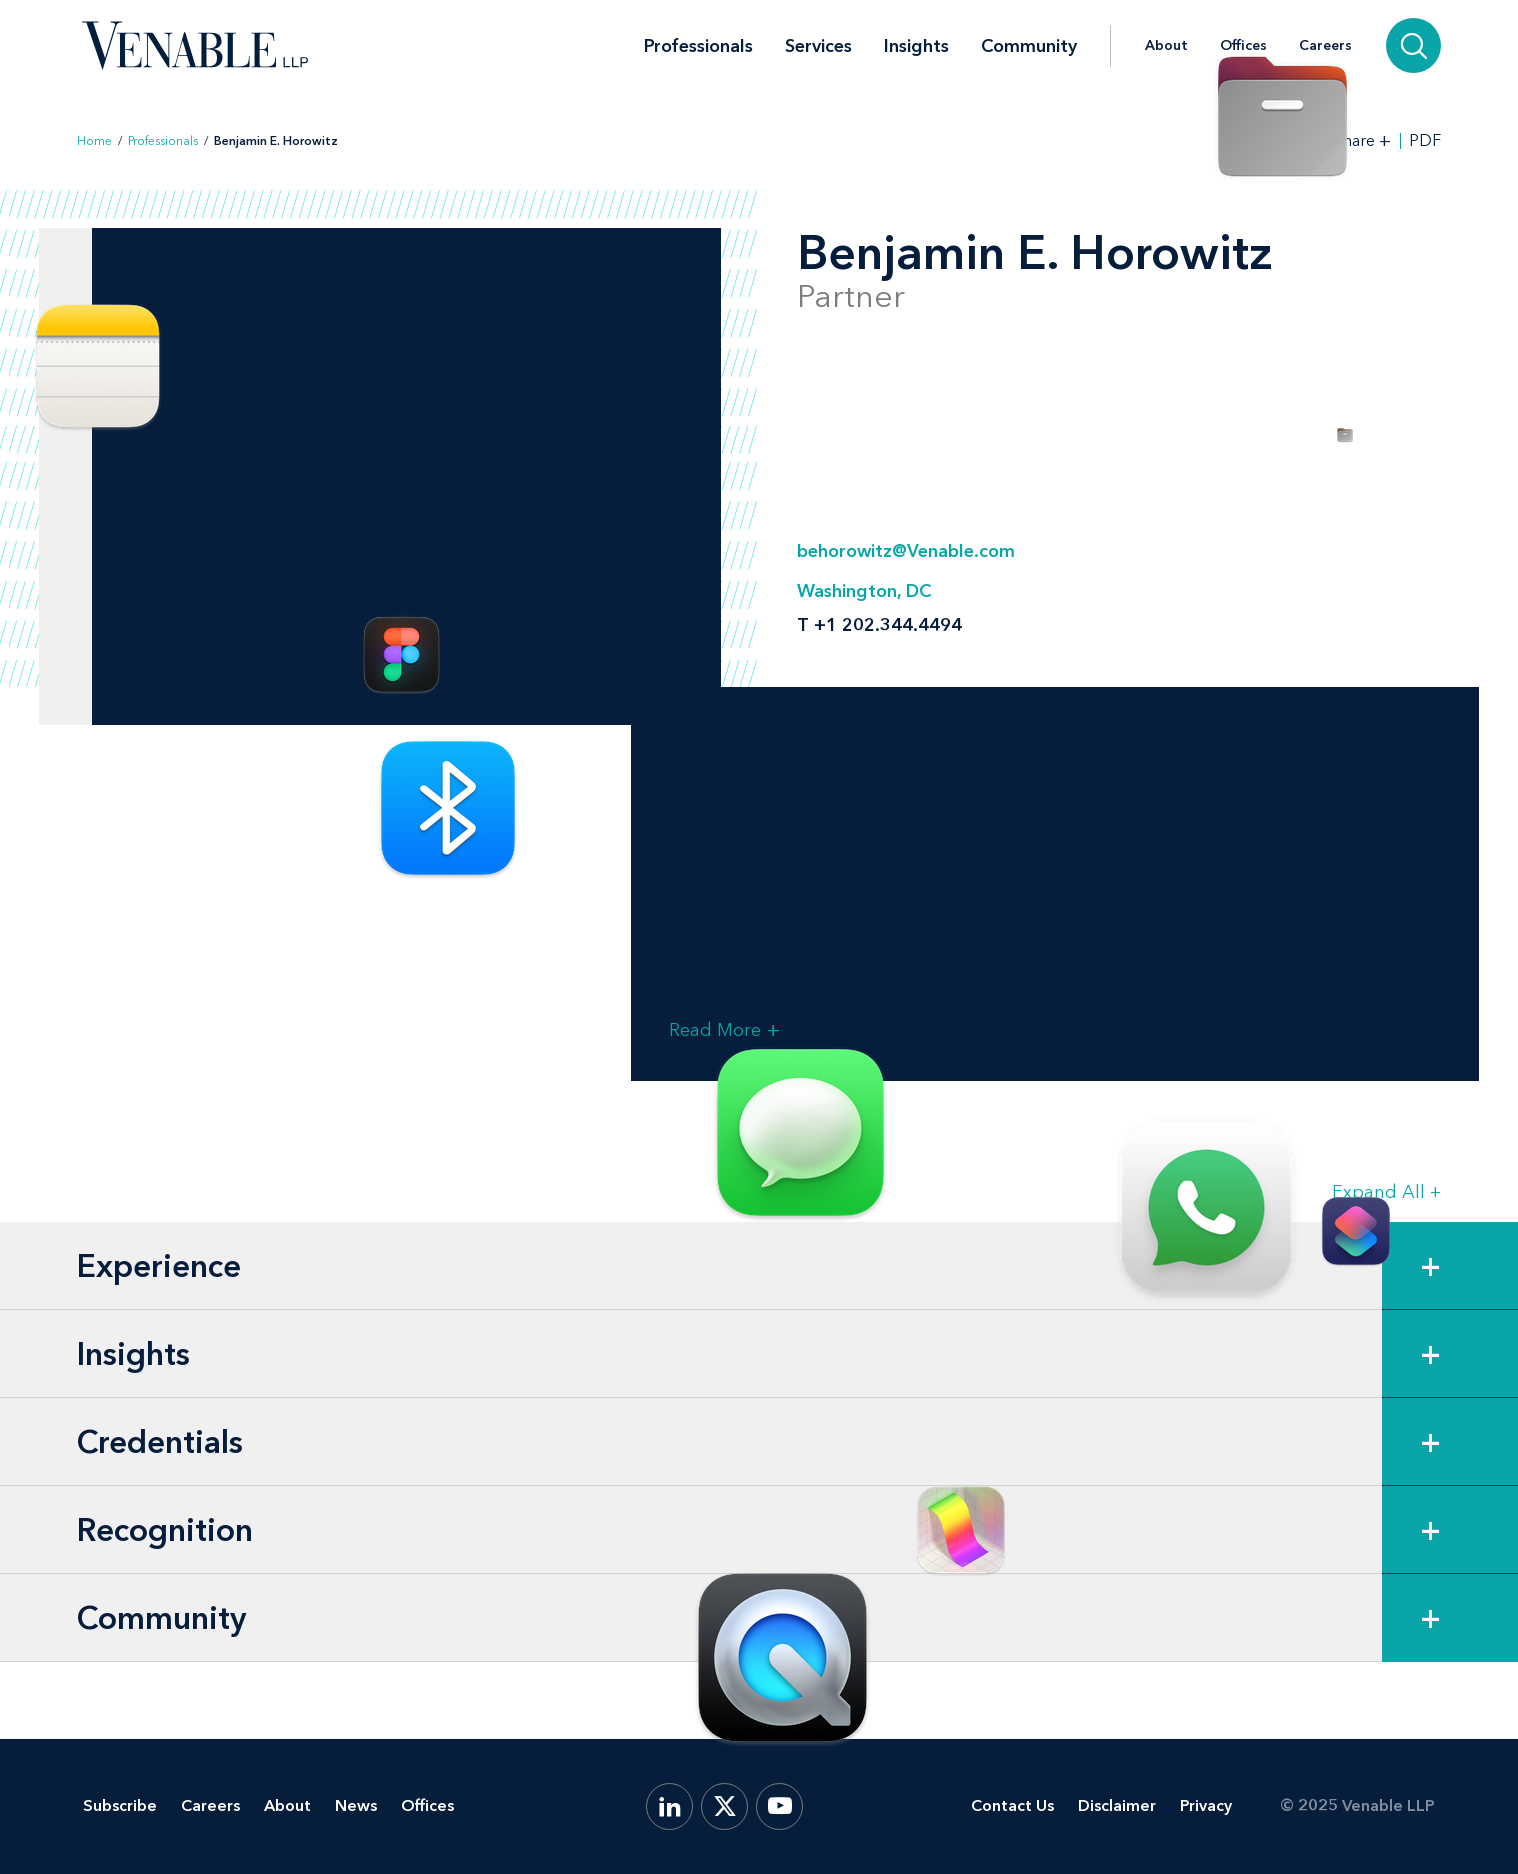  I want to click on open the file manager, so click(1345, 435).